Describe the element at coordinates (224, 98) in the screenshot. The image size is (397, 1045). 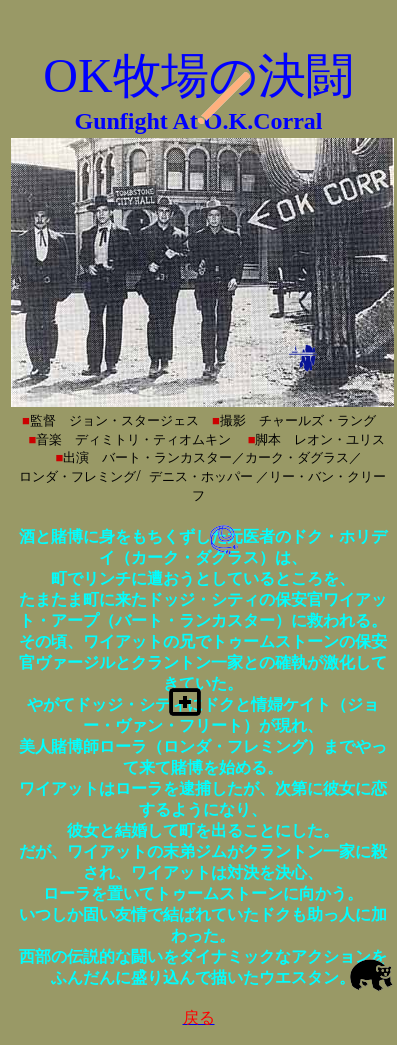
I see `place a straight pipe segment` at that location.